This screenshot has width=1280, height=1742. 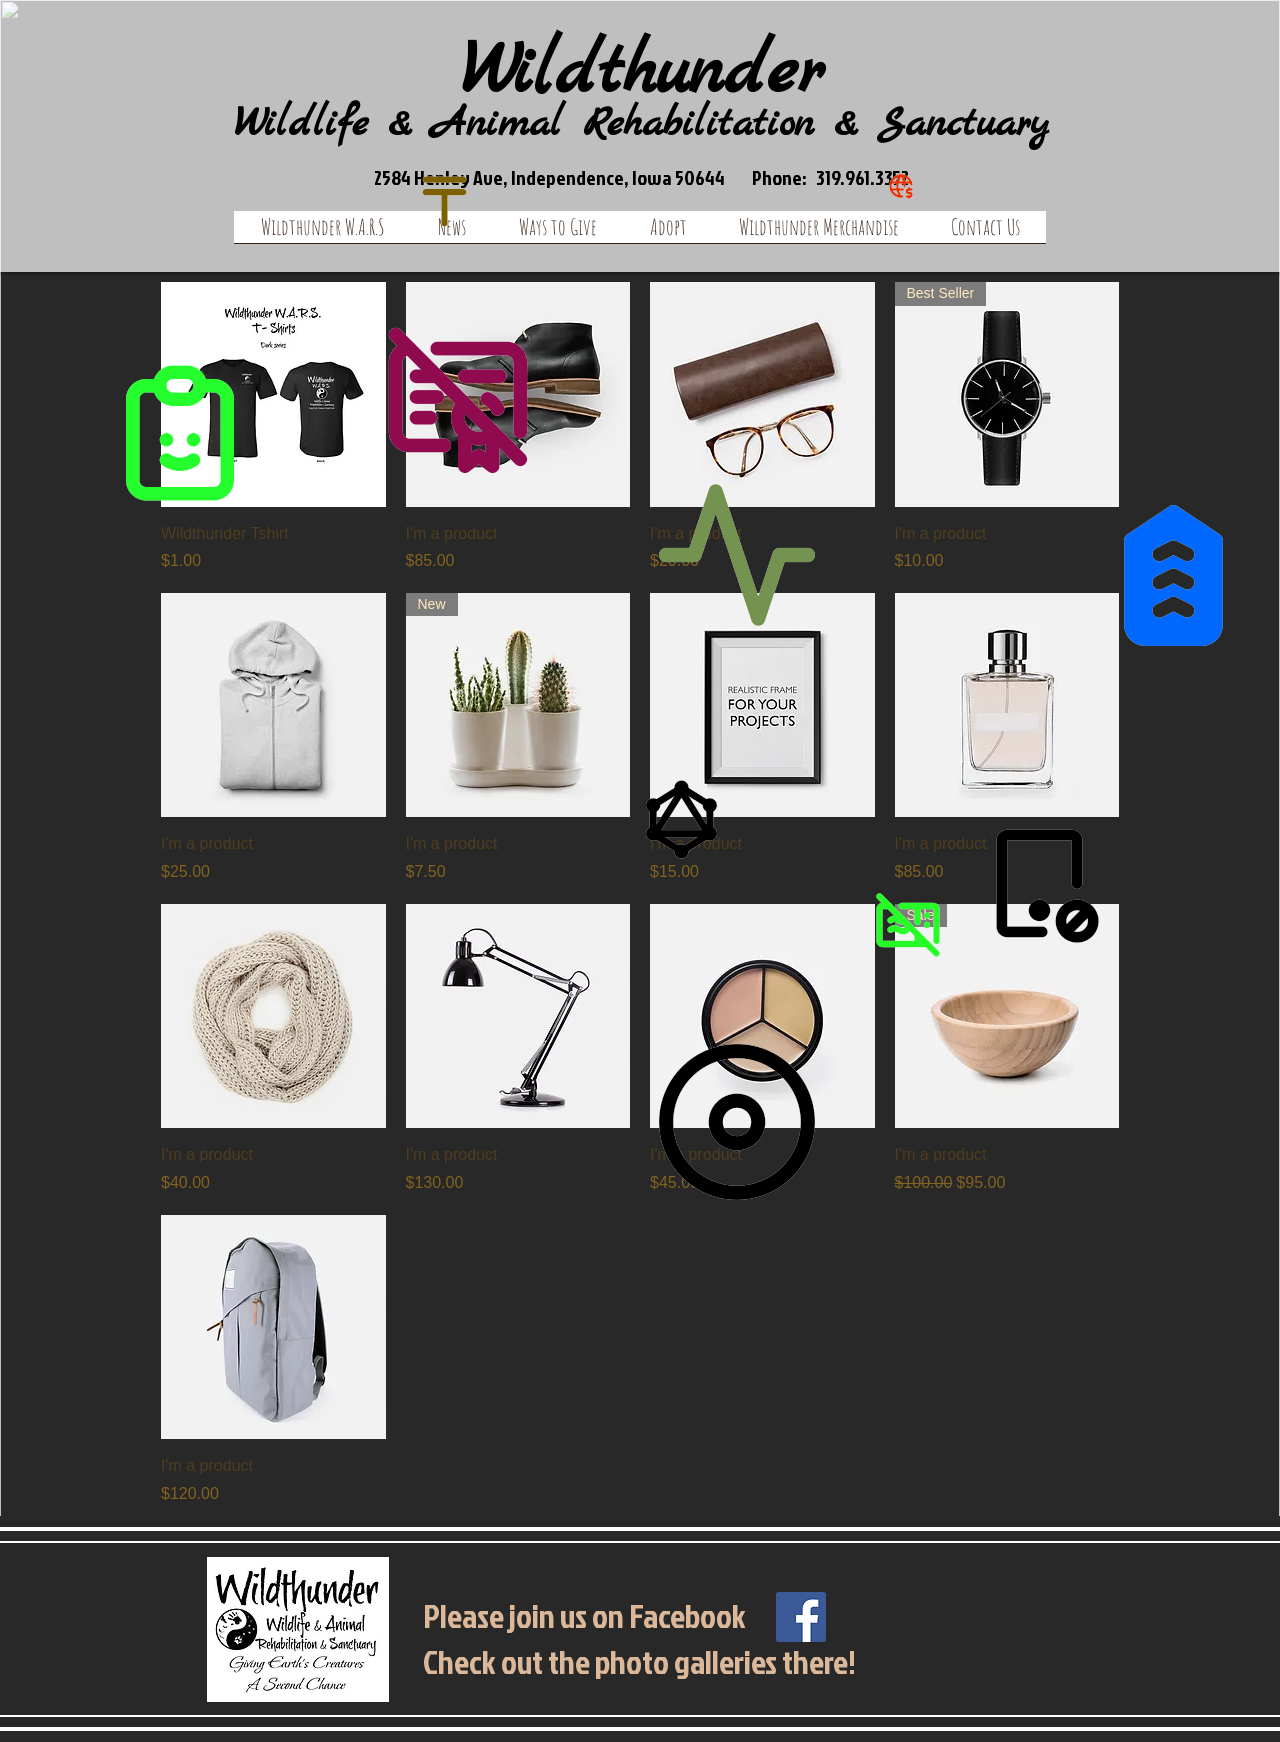 What do you see at coordinates (180, 433) in the screenshot?
I see `view feedback or satisfaction survey` at bounding box center [180, 433].